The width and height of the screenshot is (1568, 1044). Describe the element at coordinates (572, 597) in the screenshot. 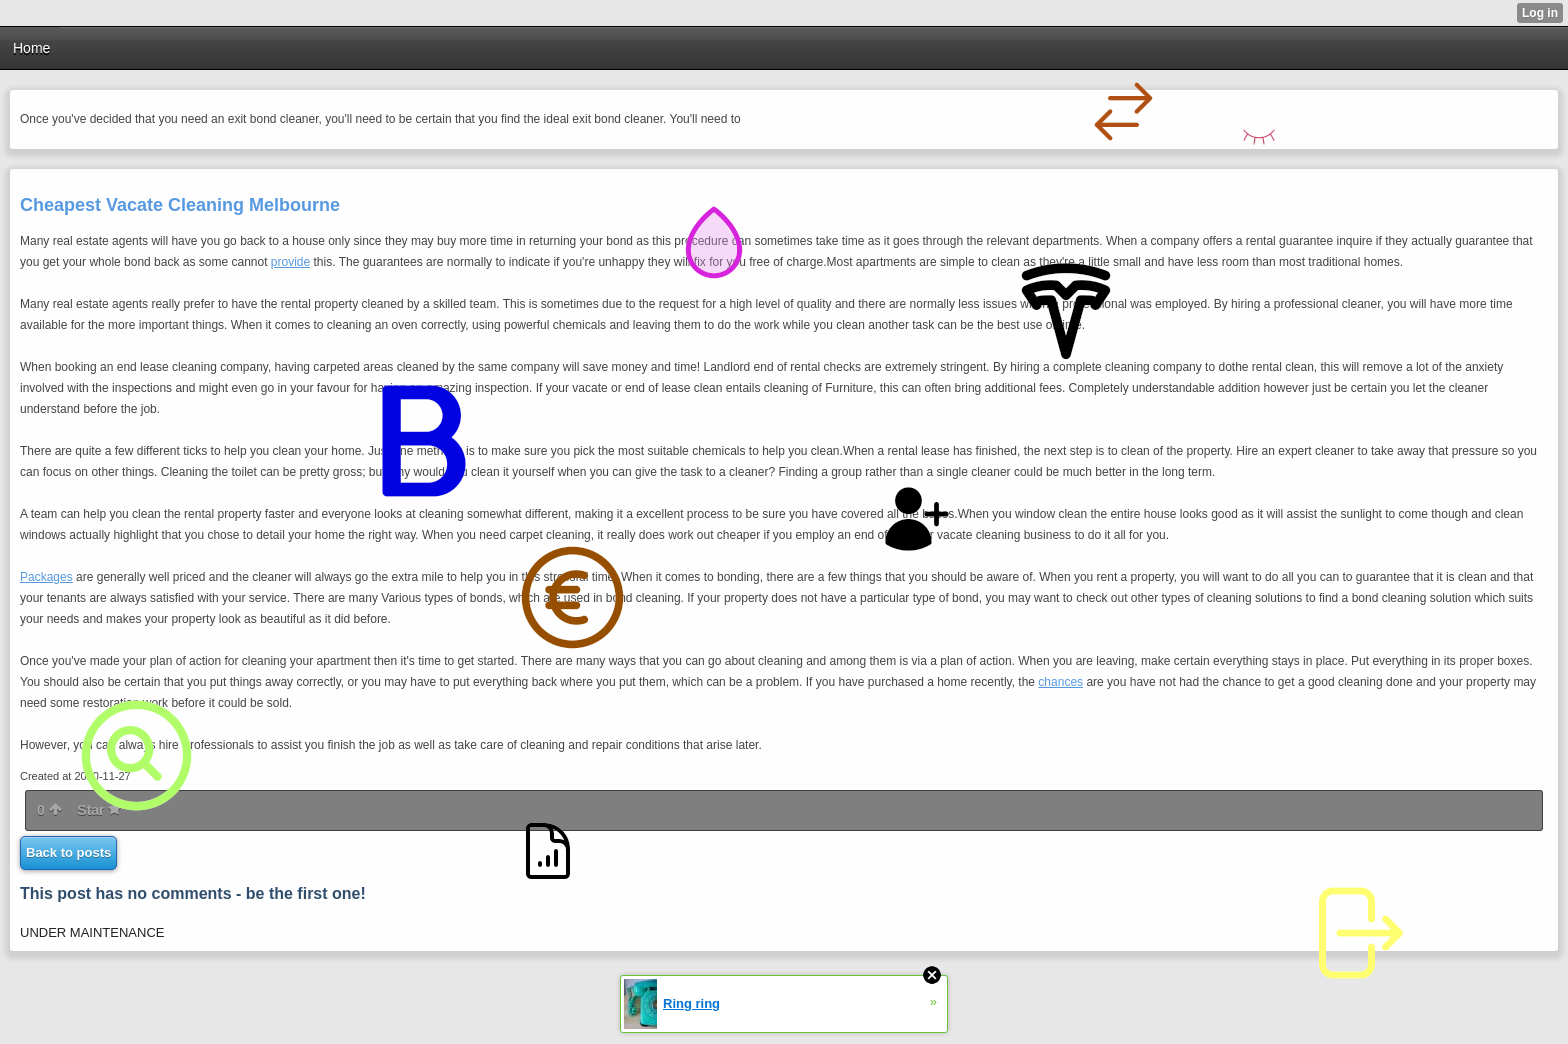

I see `view price in euros` at that location.